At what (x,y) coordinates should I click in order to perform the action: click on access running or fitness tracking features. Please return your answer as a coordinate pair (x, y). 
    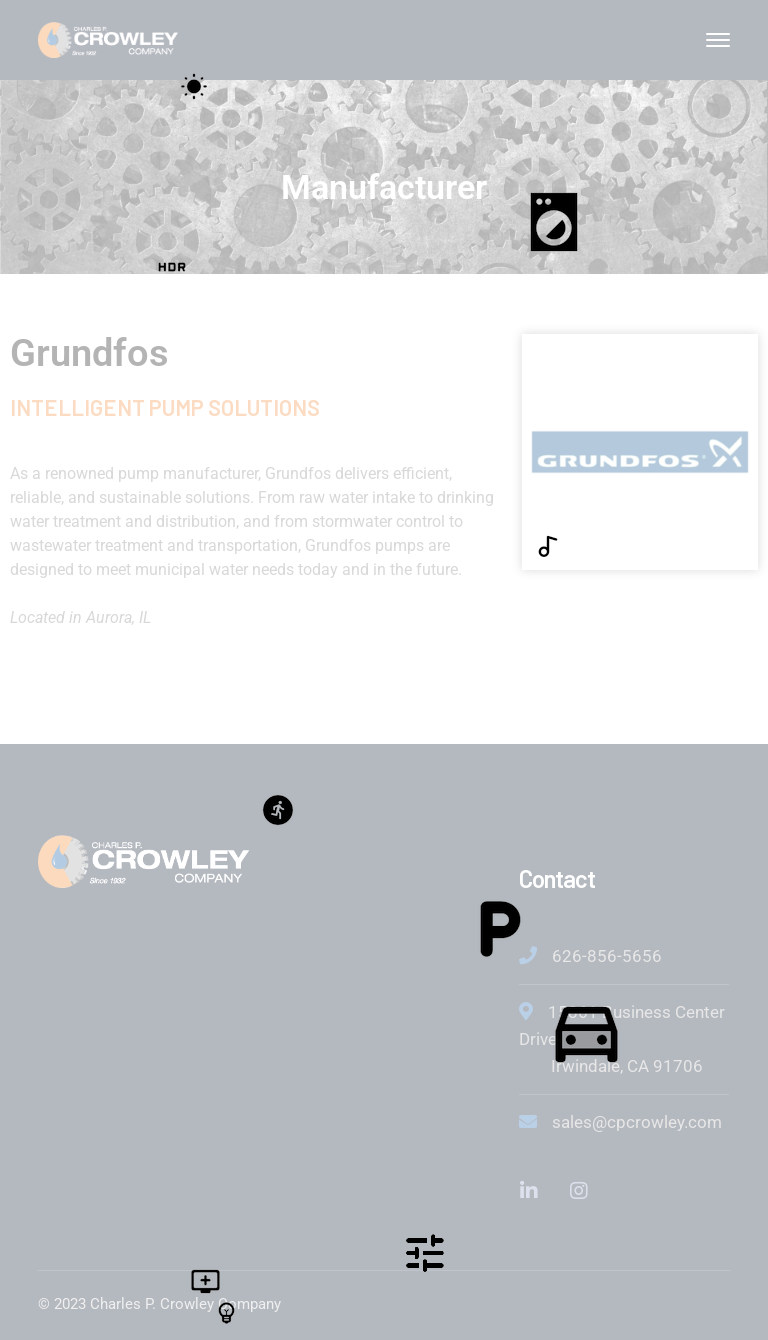
    Looking at the image, I should click on (278, 810).